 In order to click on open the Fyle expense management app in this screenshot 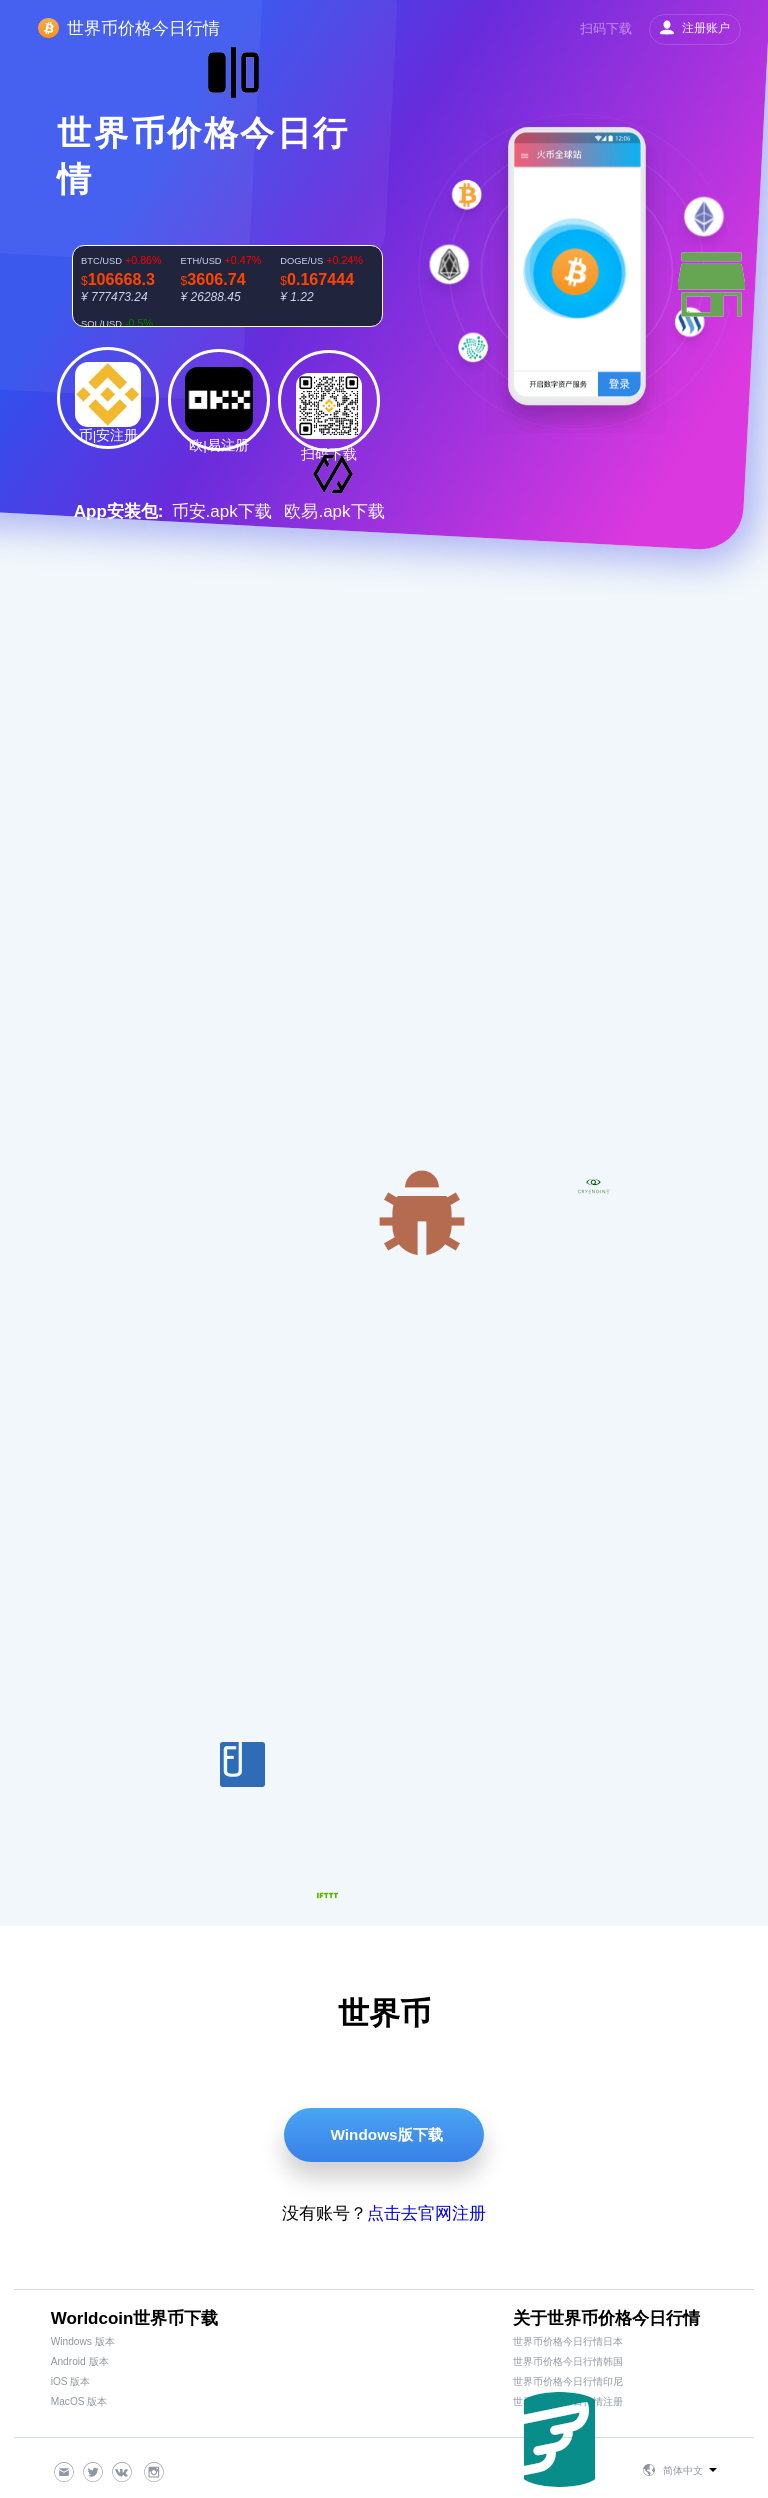, I will do `click(242, 1764)`.